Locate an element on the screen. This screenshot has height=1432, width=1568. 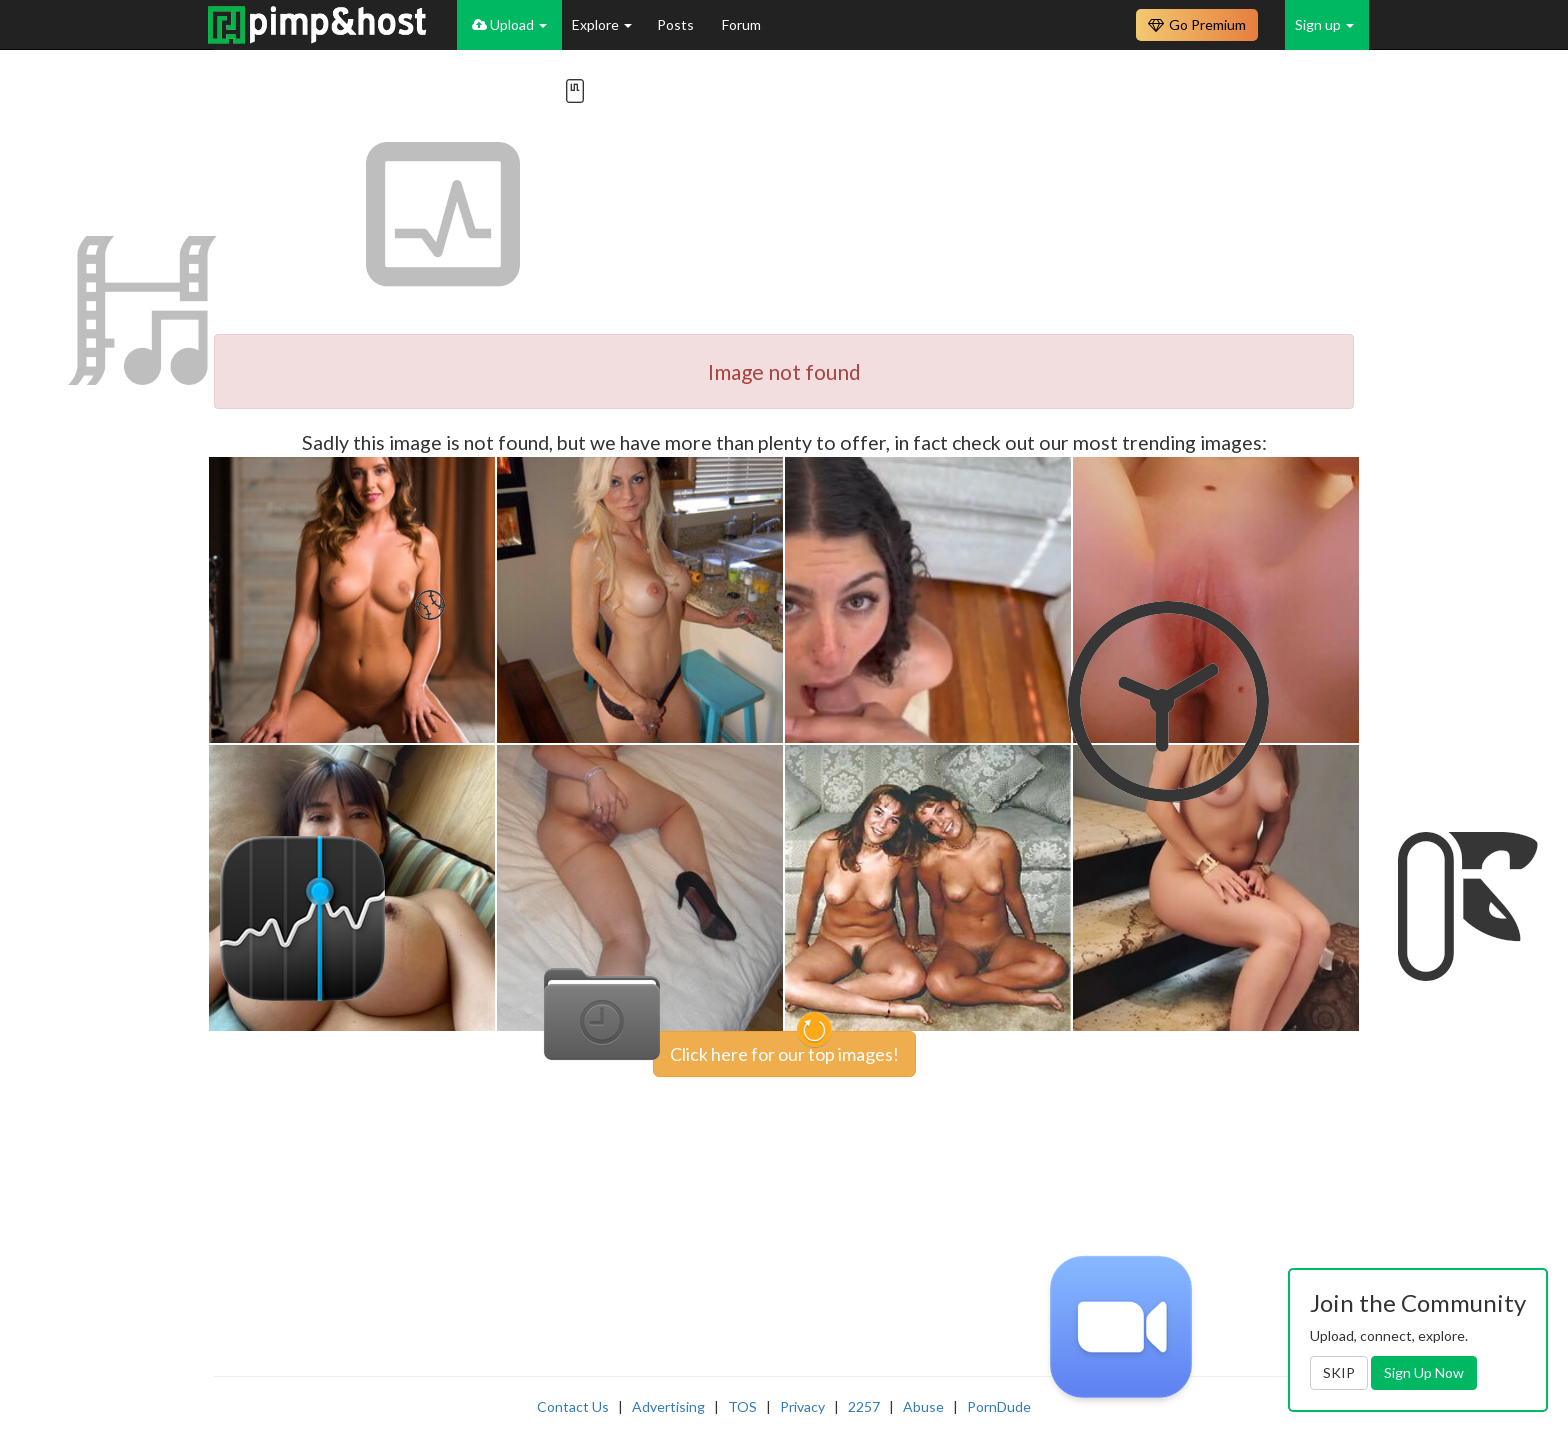
access system utilities and tools is located at coordinates (1472, 906).